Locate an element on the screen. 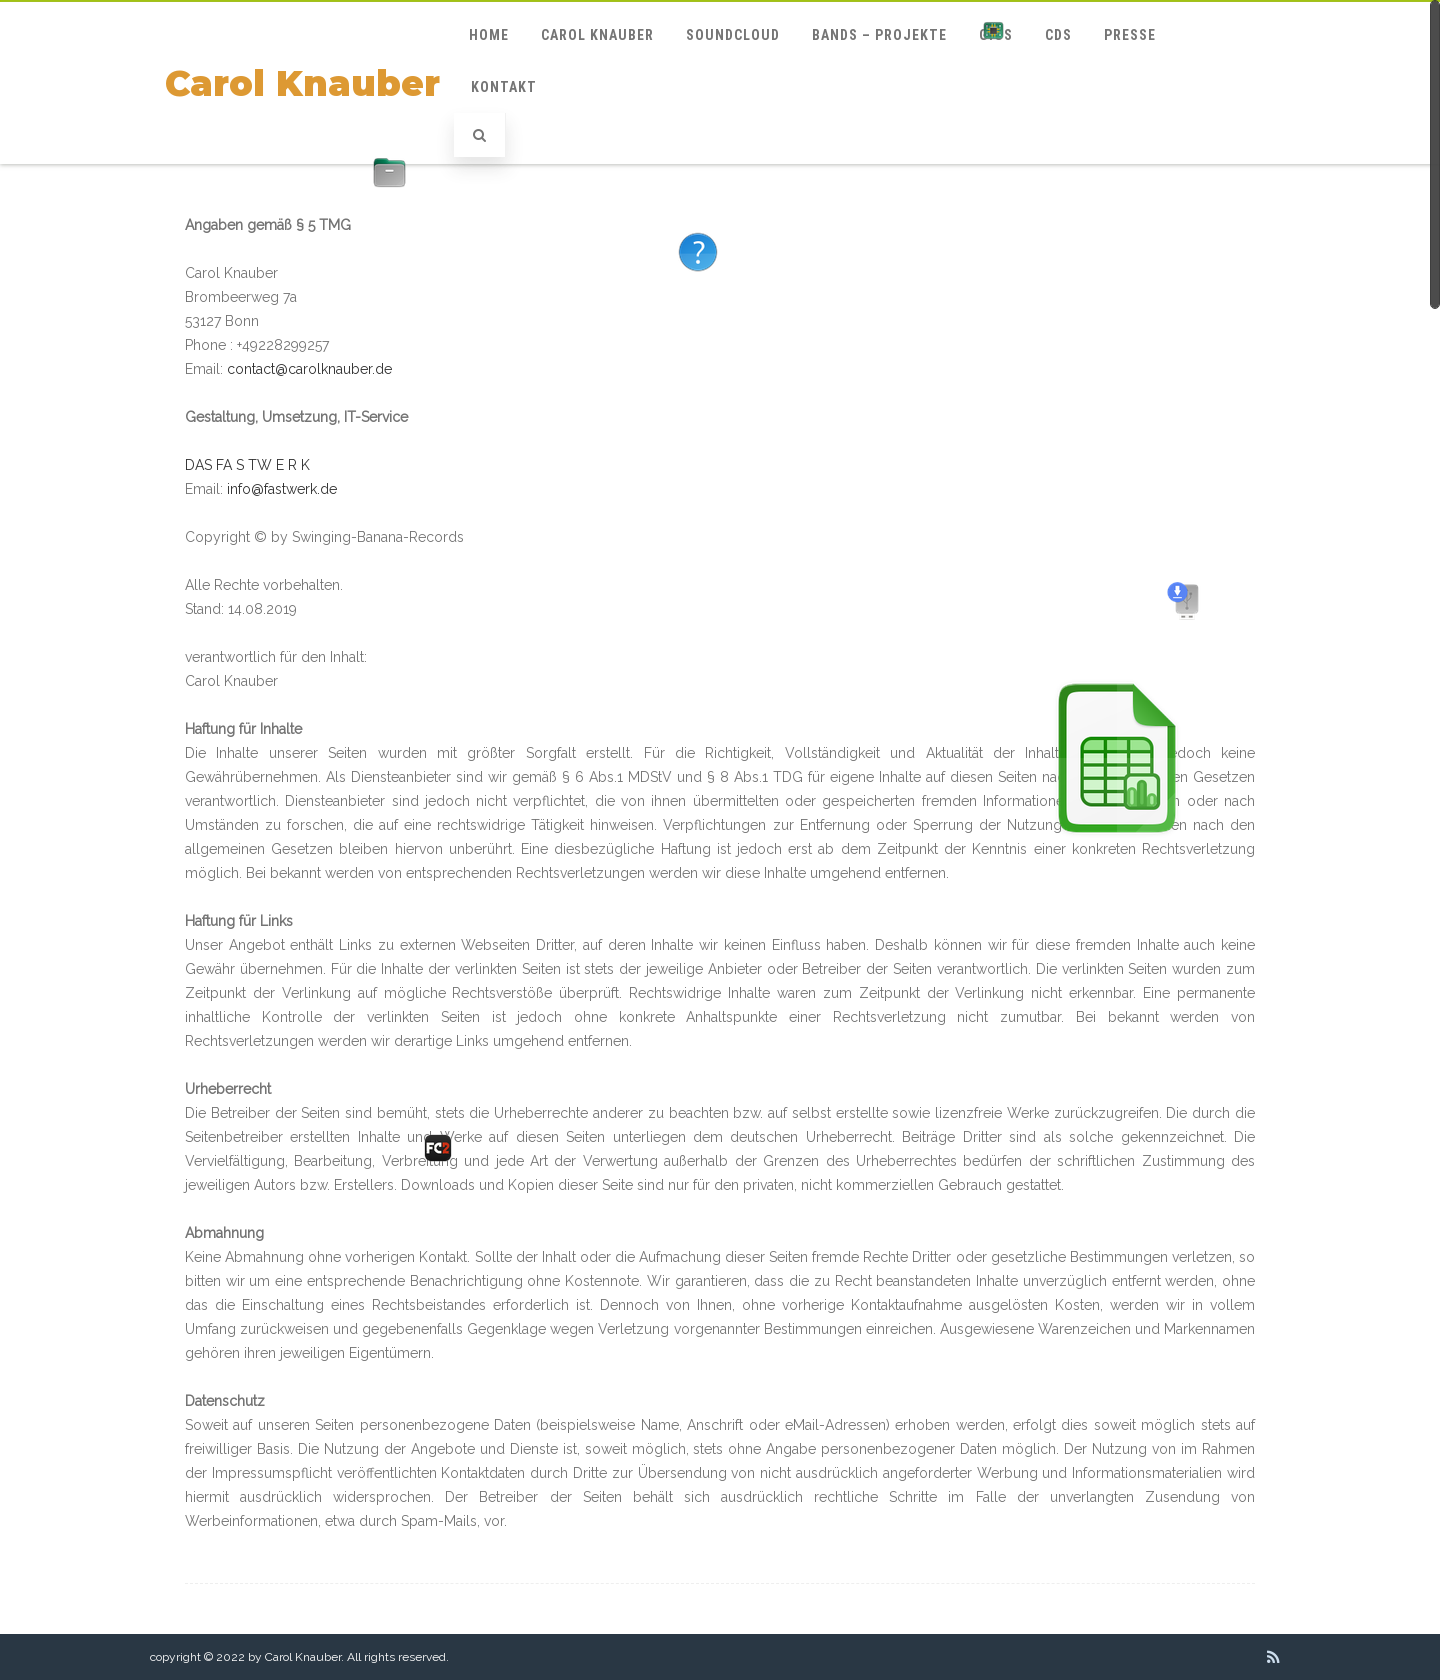 The image size is (1440, 1680). create a bootable USB drive is located at coordinates (1187, 602).